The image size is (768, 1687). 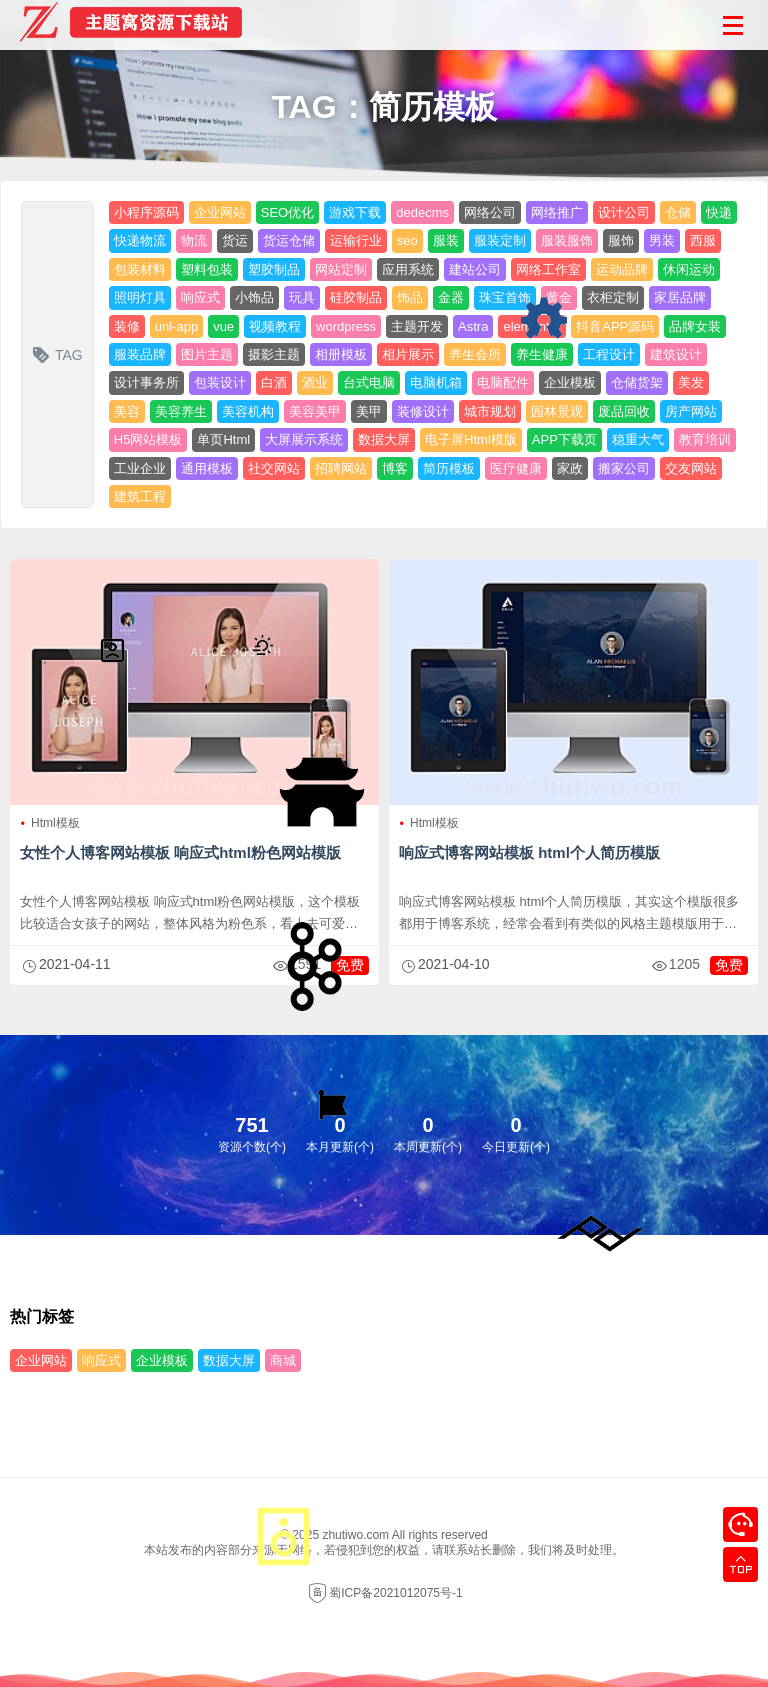 What do you see at coordinates (600, 1233) in the screenshot?
I see `Peak Design brand logo` at bounding box center [600, 1233].